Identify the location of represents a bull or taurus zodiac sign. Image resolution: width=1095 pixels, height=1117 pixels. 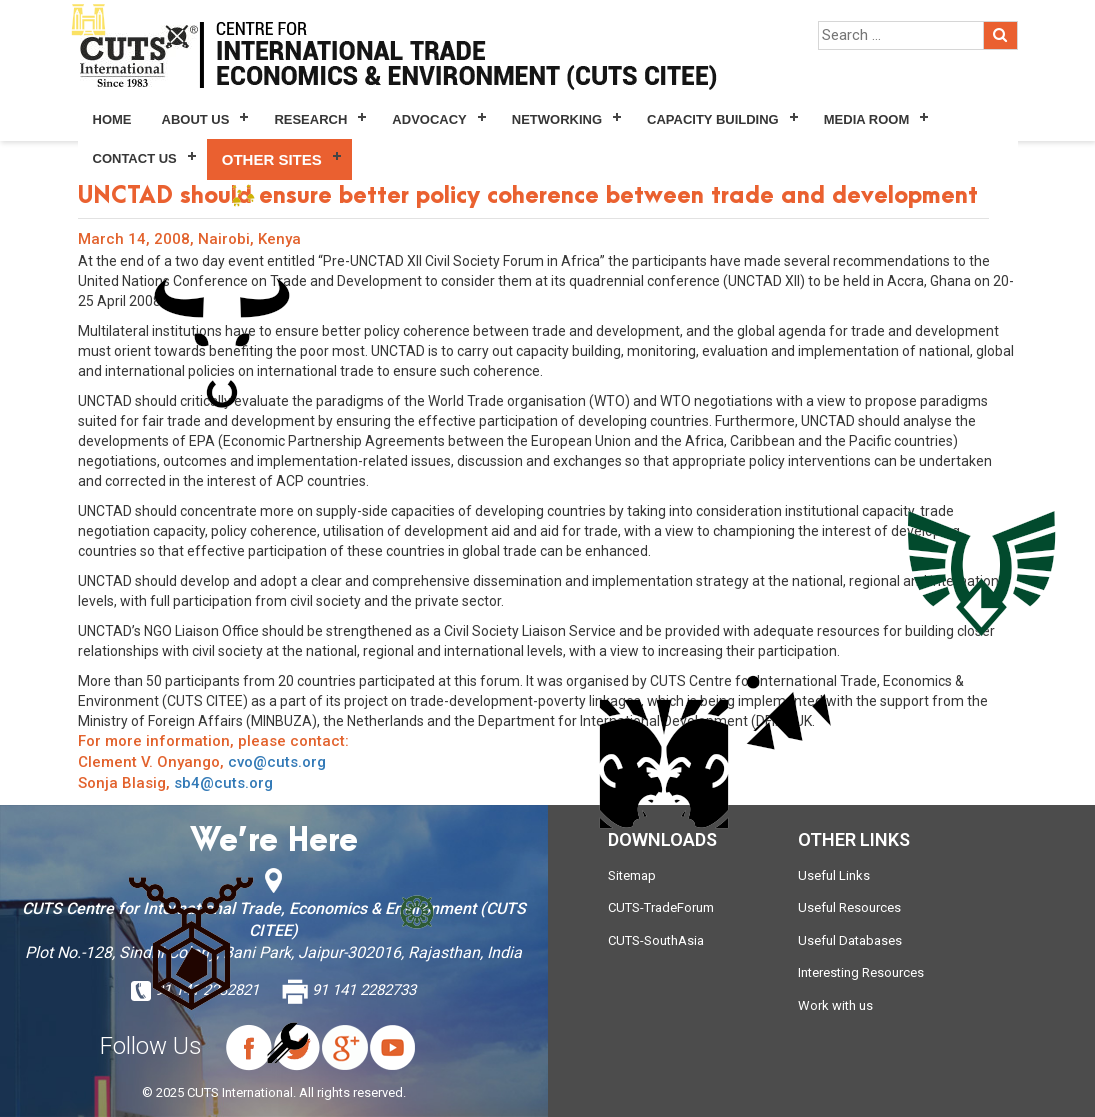
(221, 343).